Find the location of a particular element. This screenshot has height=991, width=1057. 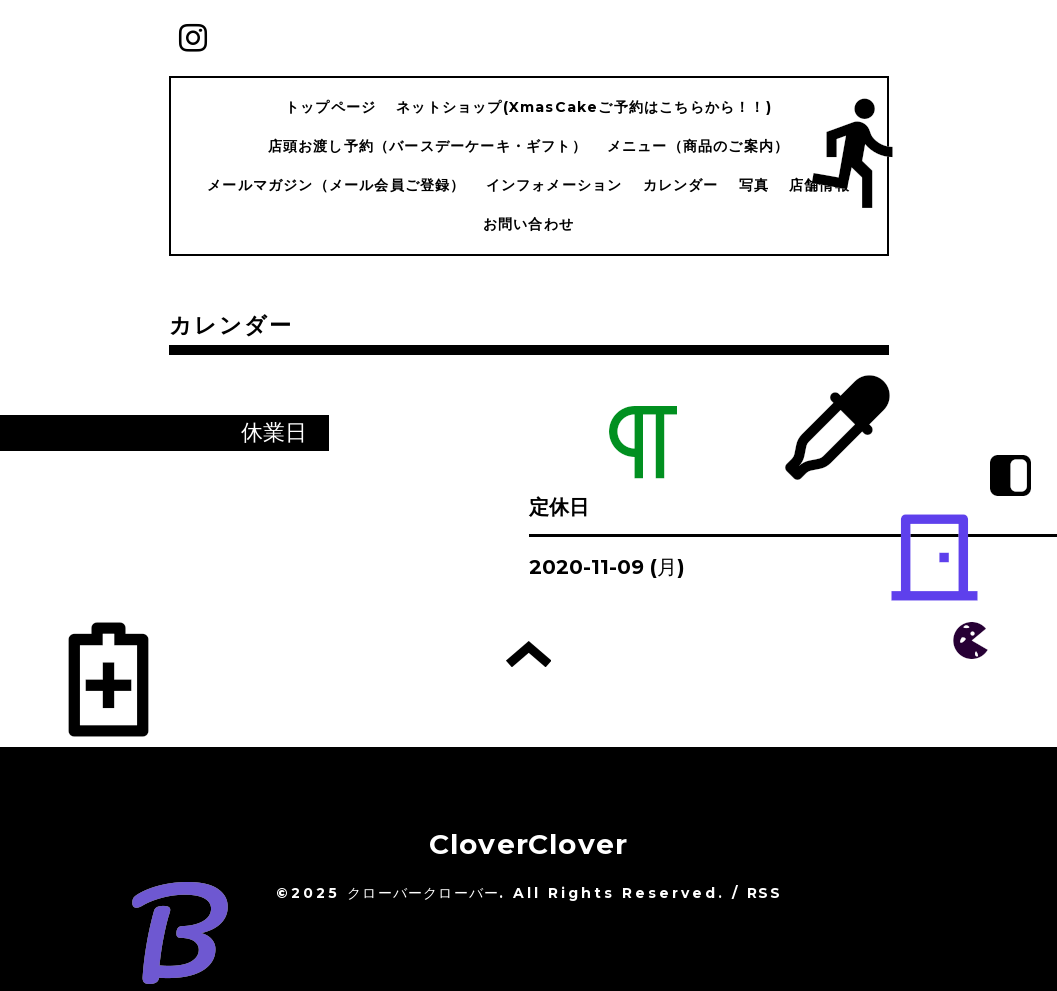

access running or jogging activity tracking is located at coordinates (857, 152).